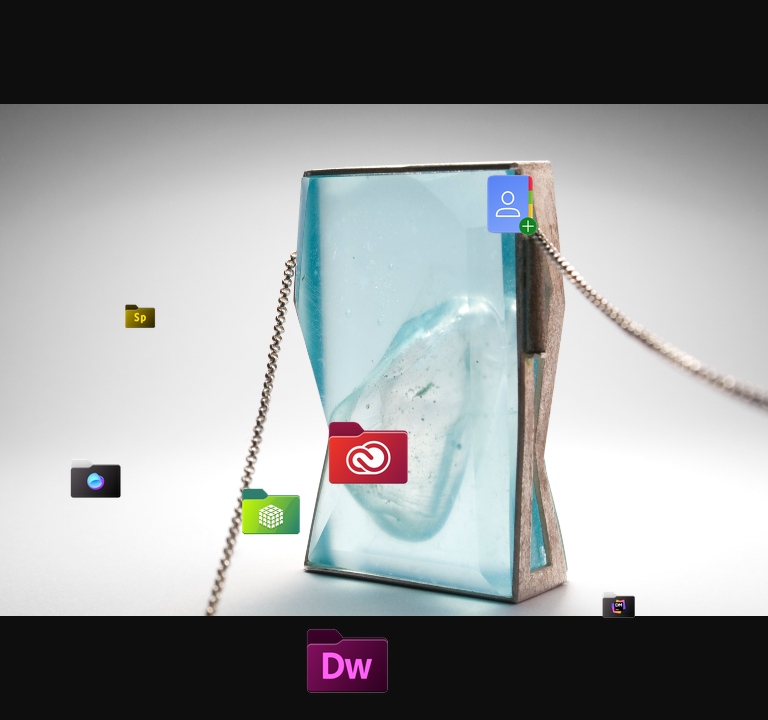 The width and height of the screenshot is (768, 720). What do you see at coordinates (95, 479) in the screenshot?
I see `open jetbrains fleet project folder` at bounding box center [95, 479].